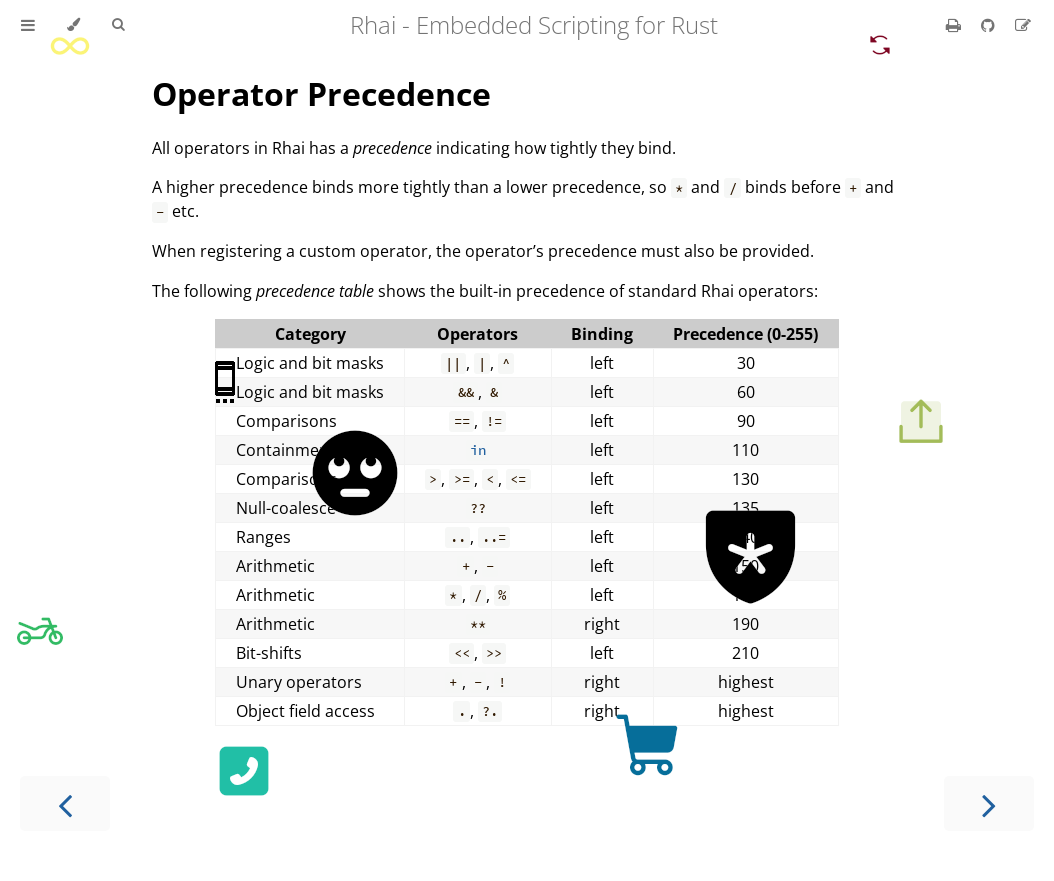  I want to click on indicates unlimited or infinite content, so click(70, 46).